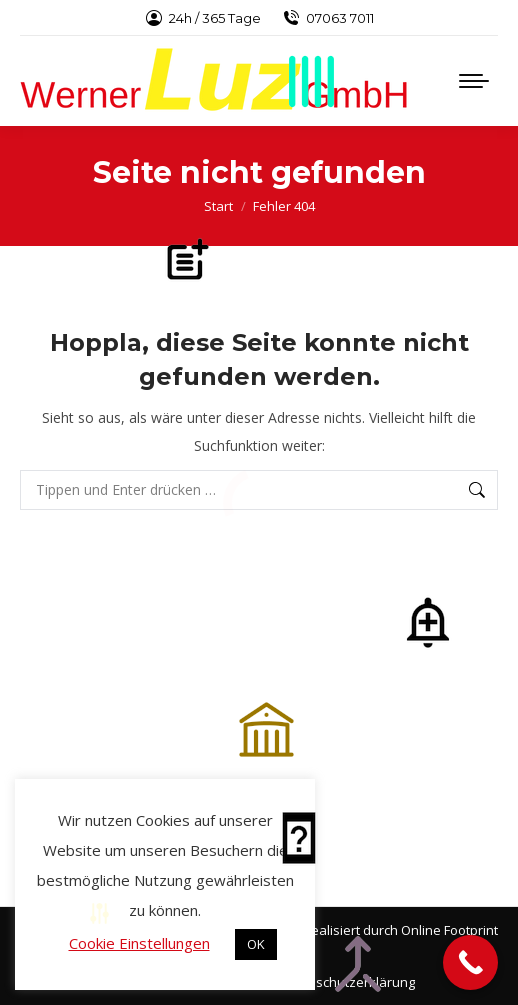 The height and width of the screenshot is (1005, 518). Describe the element at coordinates (187, 260) in the screenshot. I see `create a new post or document` at that location.